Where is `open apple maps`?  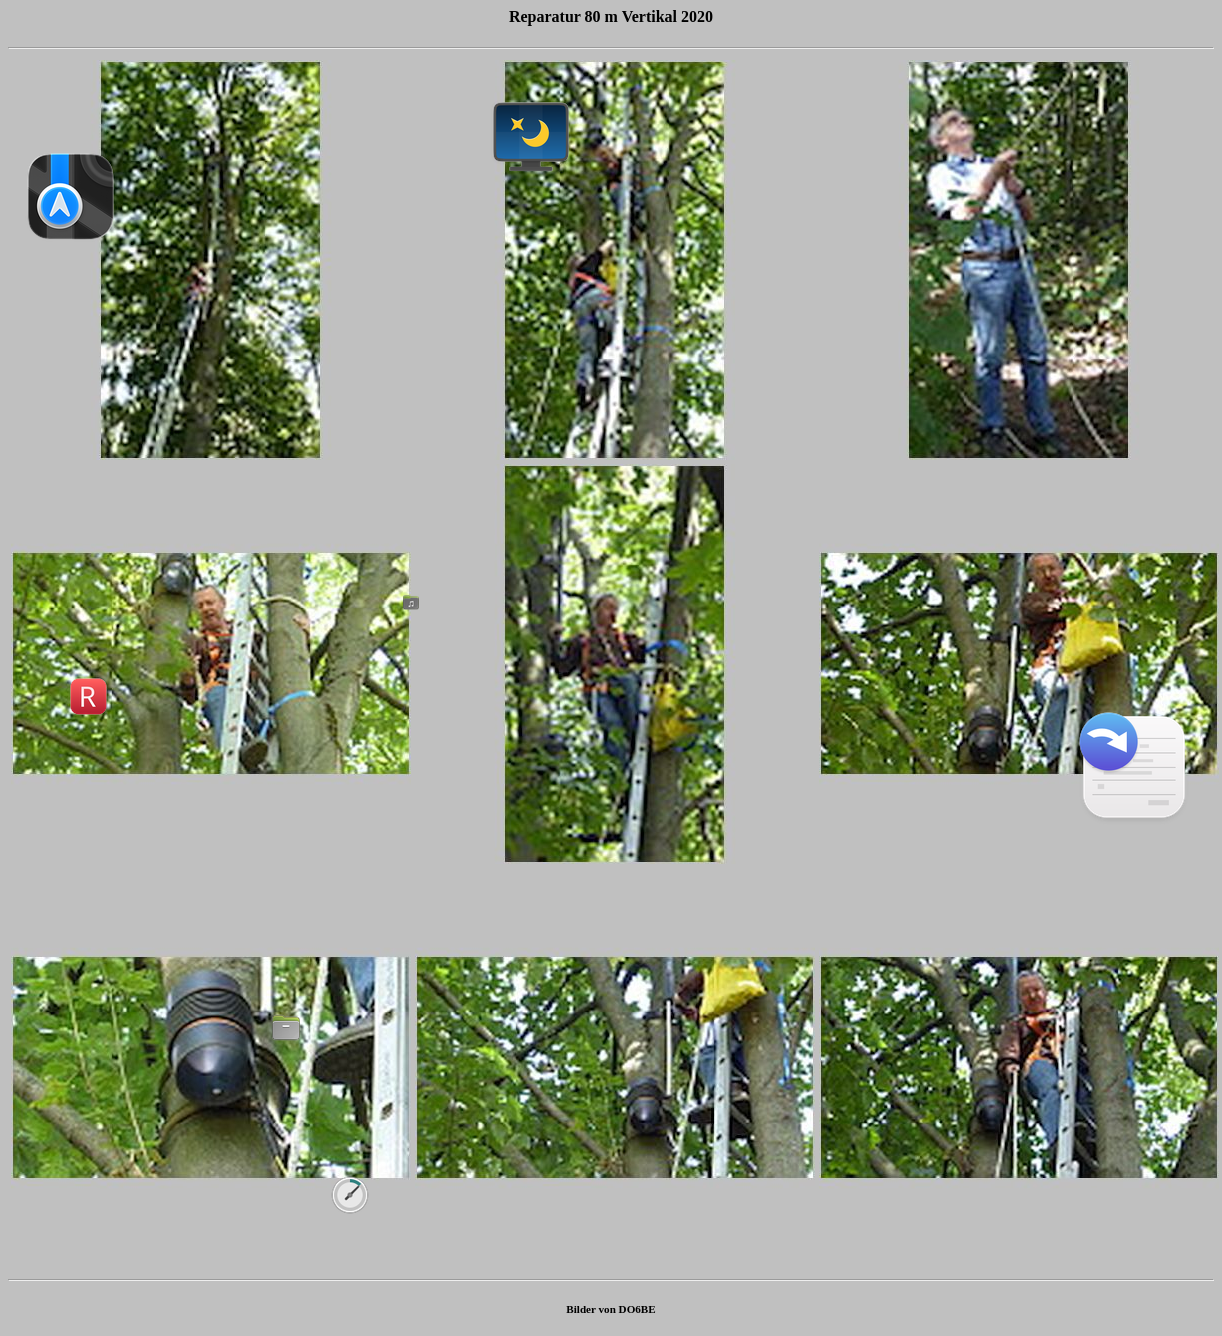
open apple maps is located at coordinates (70, 196).